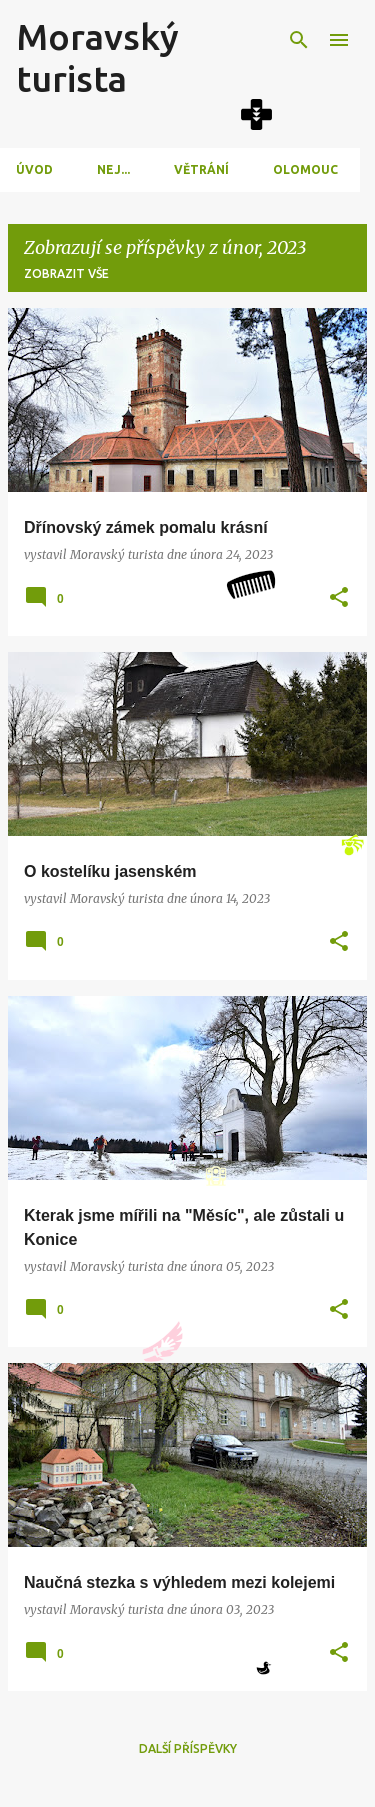 The image size is (375, 1807). What do you see at coordinates (216, 1176) in the screenshot?
I see `select your squad or team roster` at bounding box center [216, 1176].